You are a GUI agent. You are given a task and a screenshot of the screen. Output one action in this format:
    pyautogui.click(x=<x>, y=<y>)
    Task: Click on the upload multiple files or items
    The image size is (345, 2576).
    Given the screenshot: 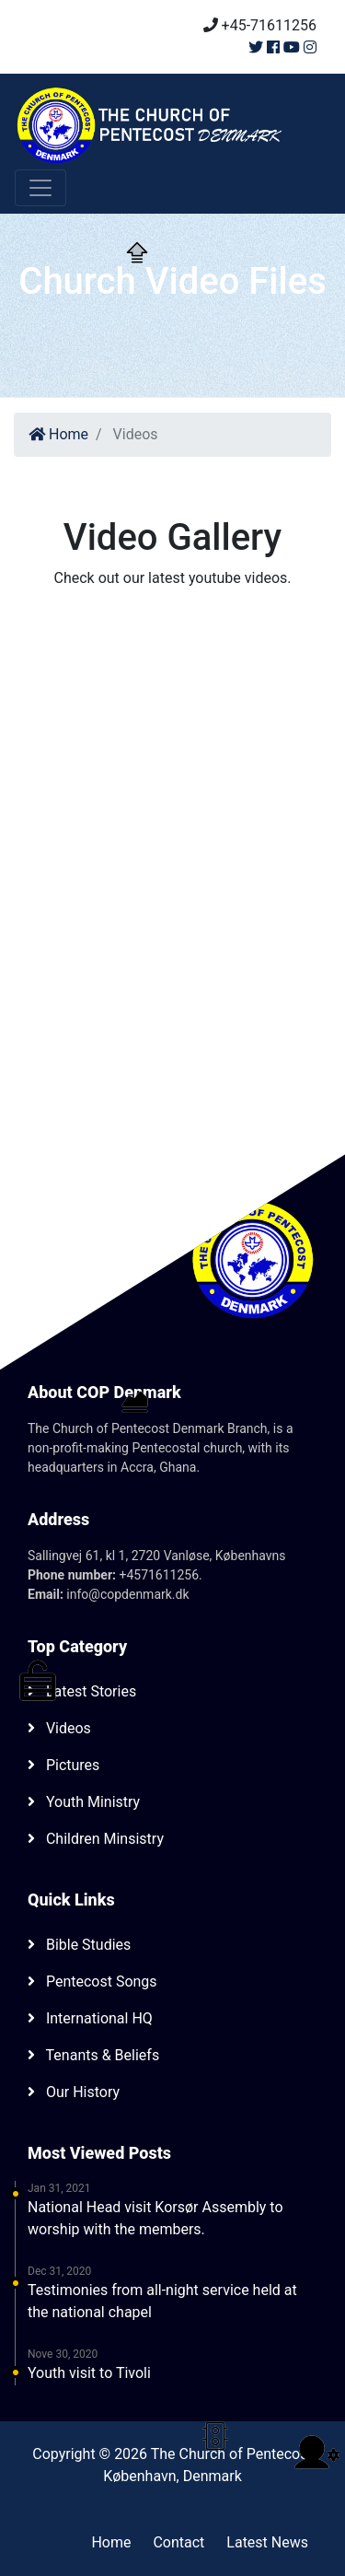 What is the action you would take?
    pyautogui.click(x=137, y=253)
    